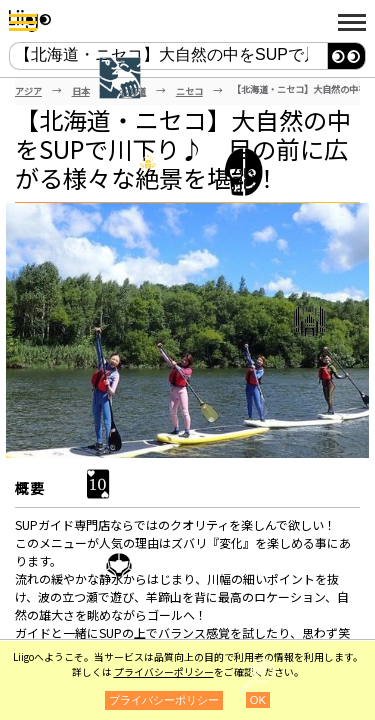  Describe the element at coordinates (309, 320) in the screenshot. I see `access organ or church music settings` at that location.